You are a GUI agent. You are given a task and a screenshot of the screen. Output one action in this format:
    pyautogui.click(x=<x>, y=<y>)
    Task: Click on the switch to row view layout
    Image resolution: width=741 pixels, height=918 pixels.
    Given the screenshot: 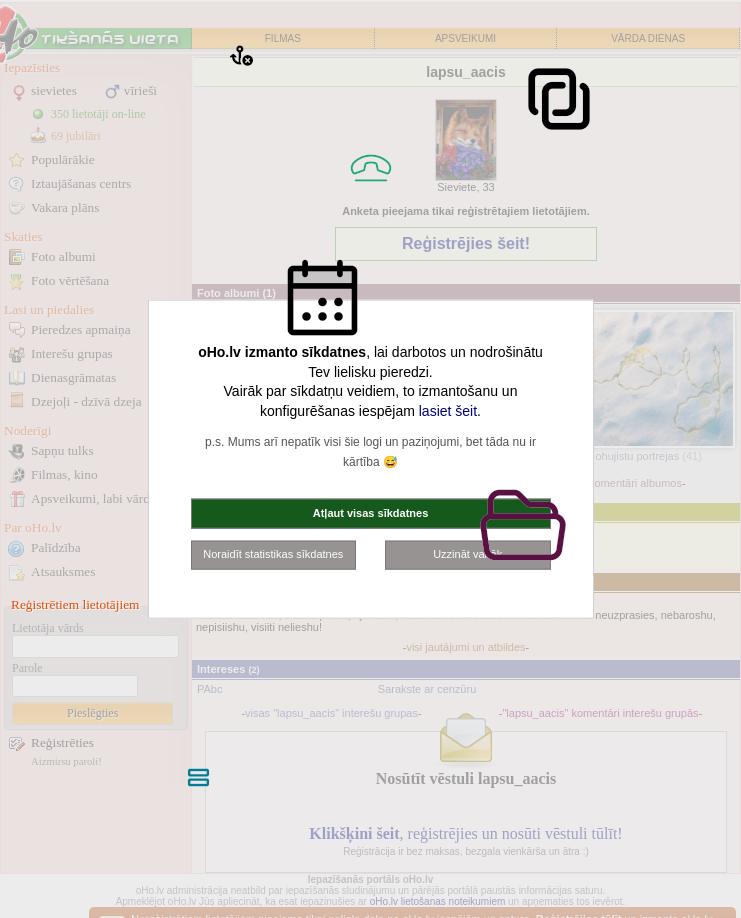 What is the action you would take?
    pyautogui.click(x=198, y=777)
    